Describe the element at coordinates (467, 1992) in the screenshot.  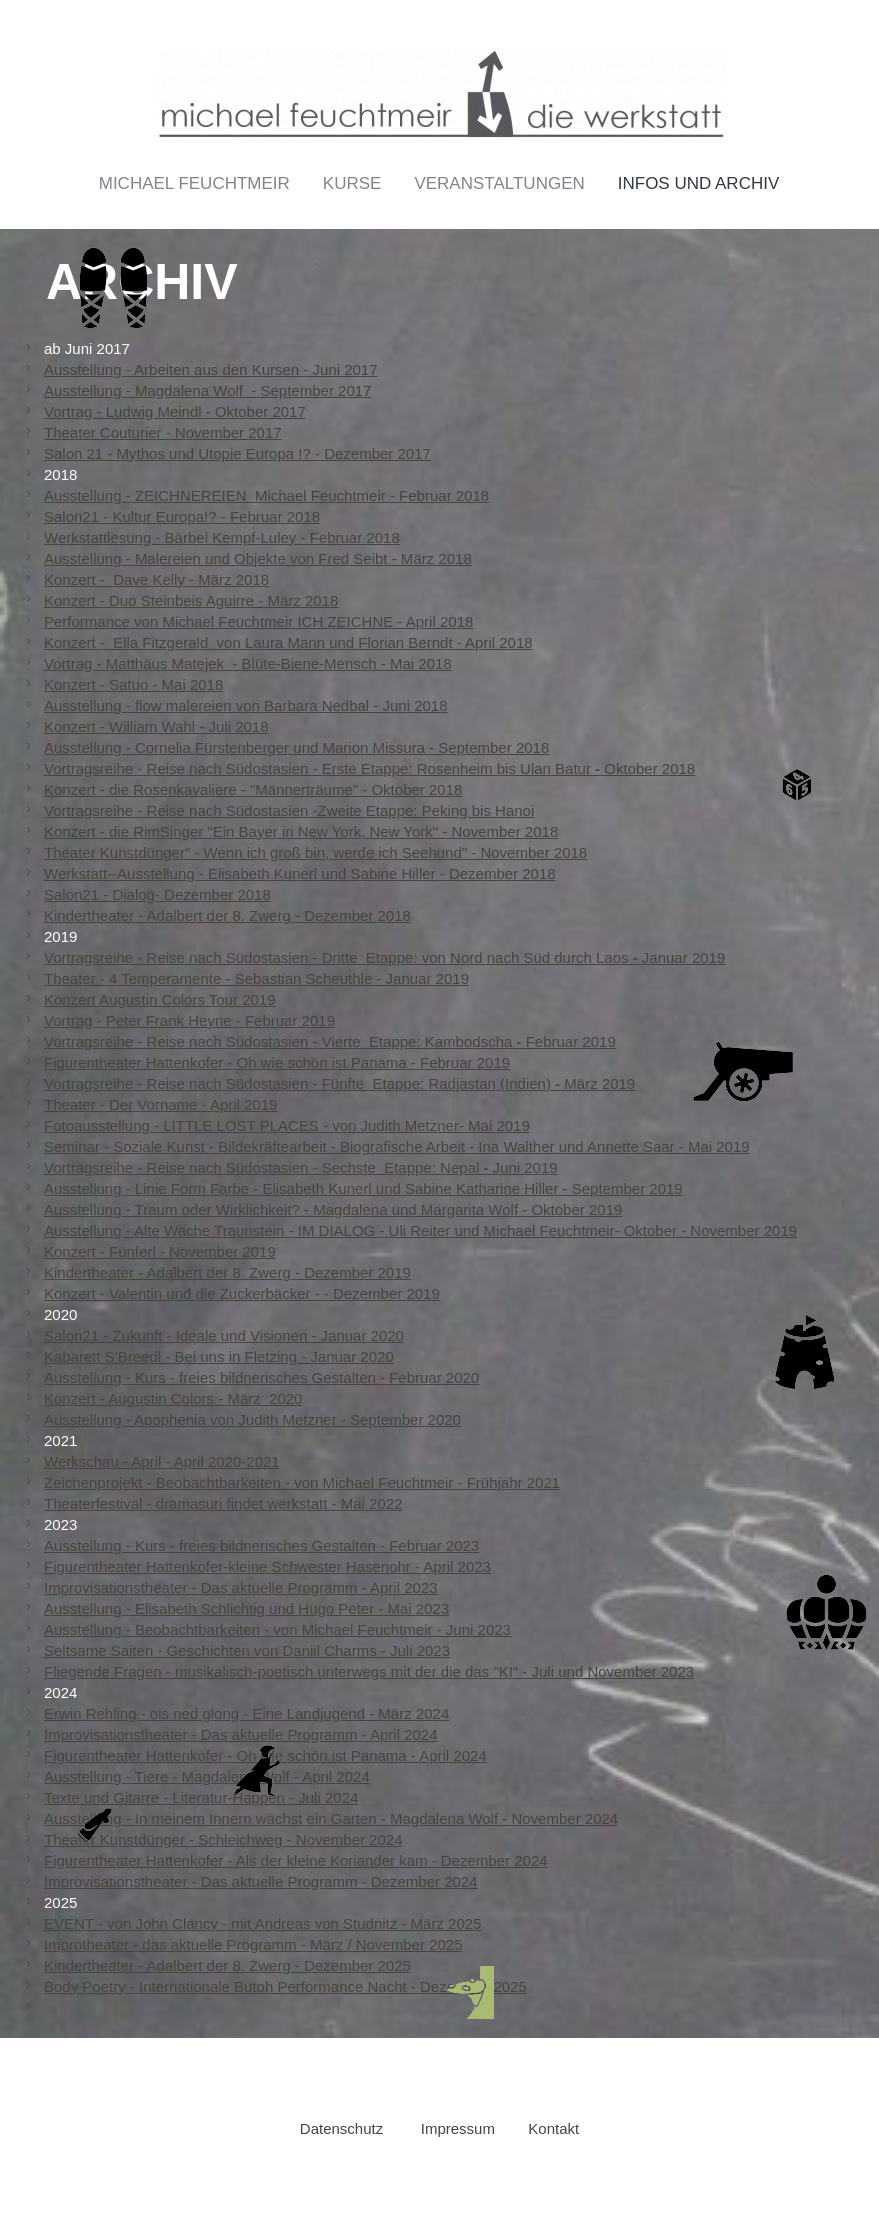
I see `indicates a foraging or mushroom gathering activity` at that location.